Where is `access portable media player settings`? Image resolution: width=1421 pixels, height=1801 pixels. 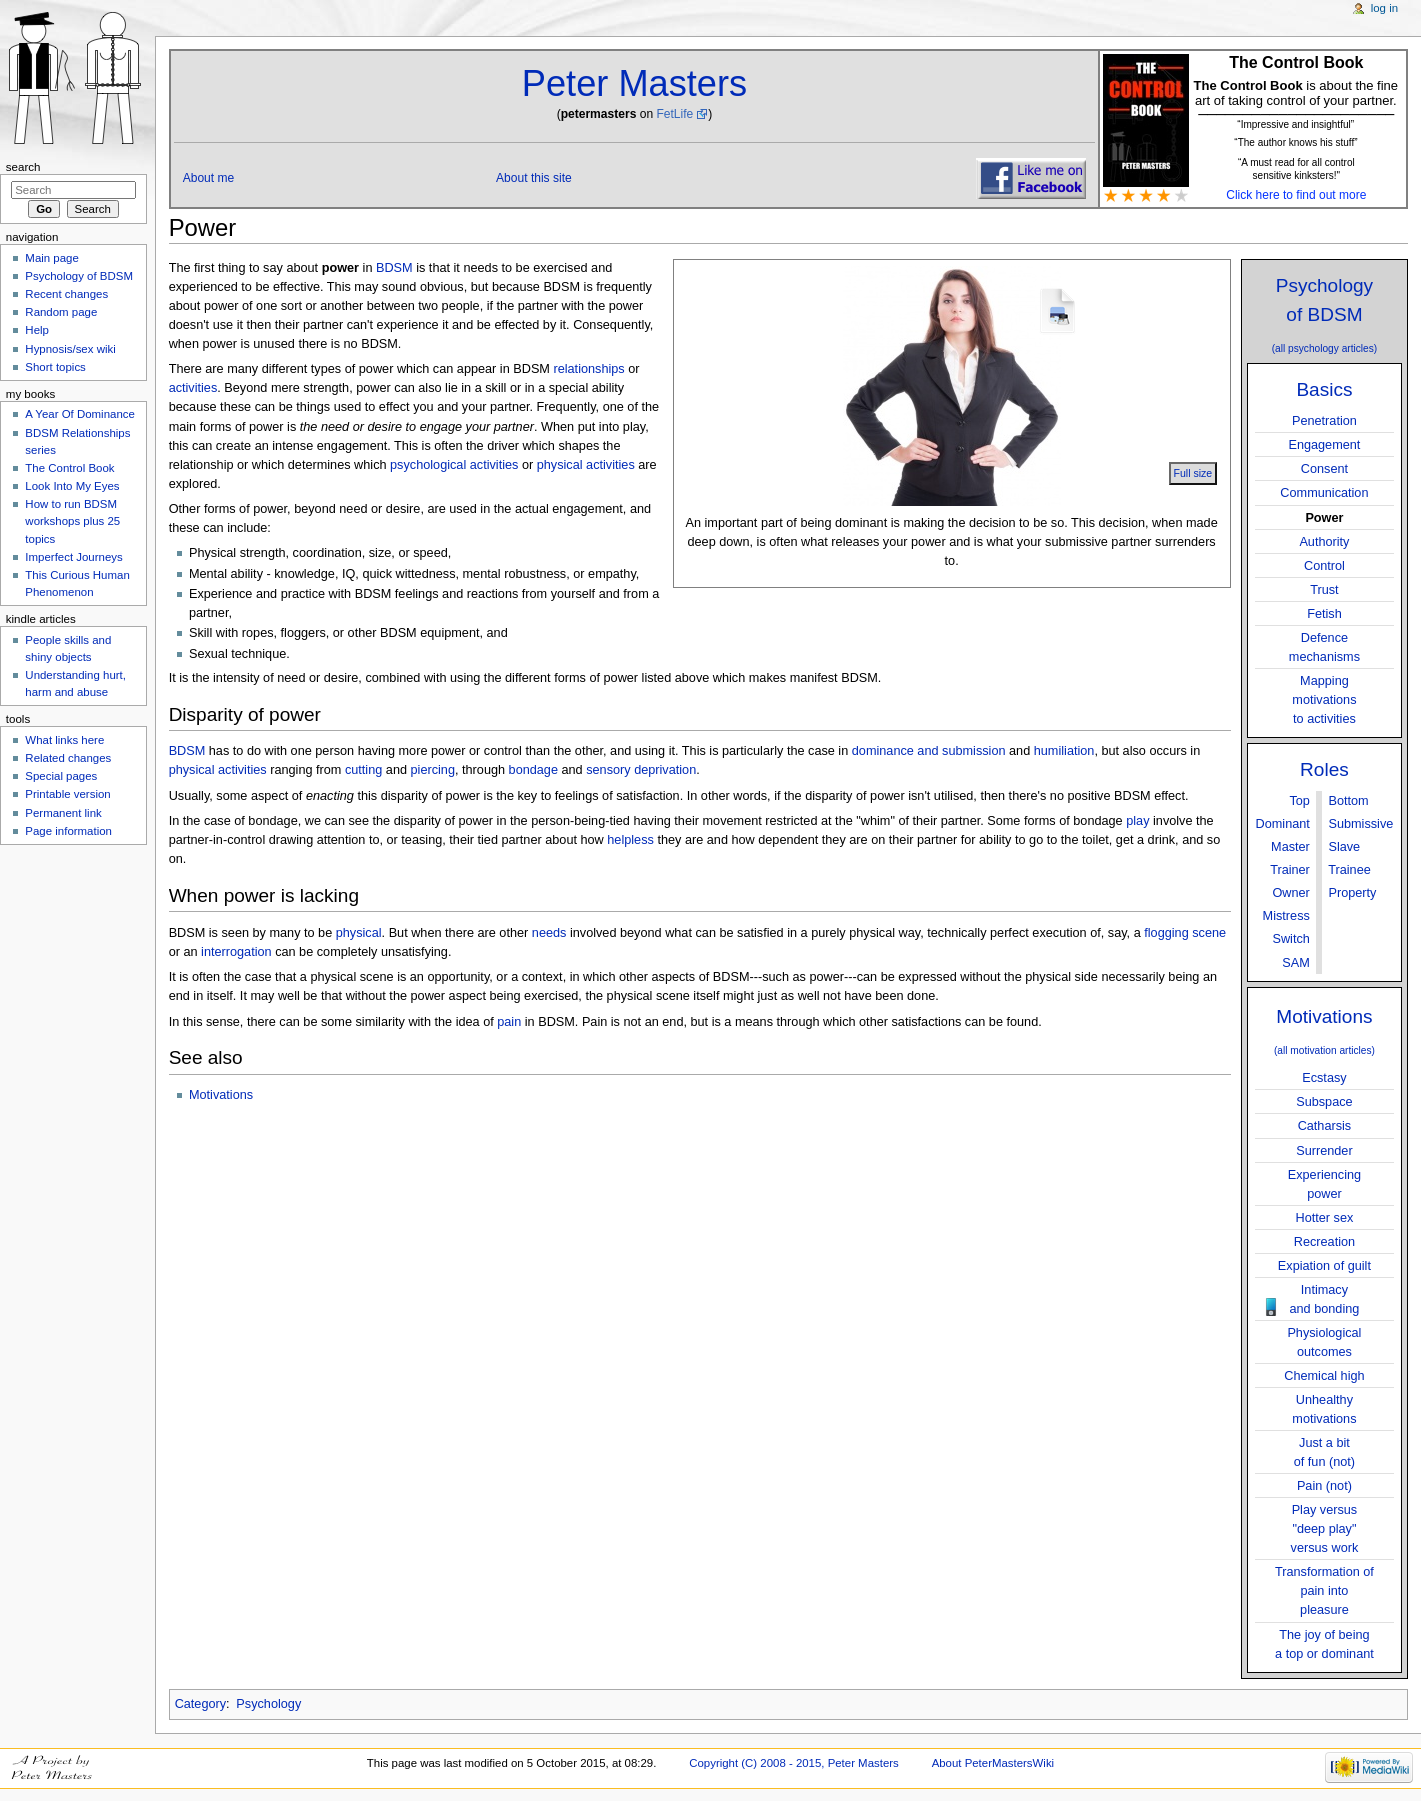 access portable media player settings is located at coordinates (1271, 1307).